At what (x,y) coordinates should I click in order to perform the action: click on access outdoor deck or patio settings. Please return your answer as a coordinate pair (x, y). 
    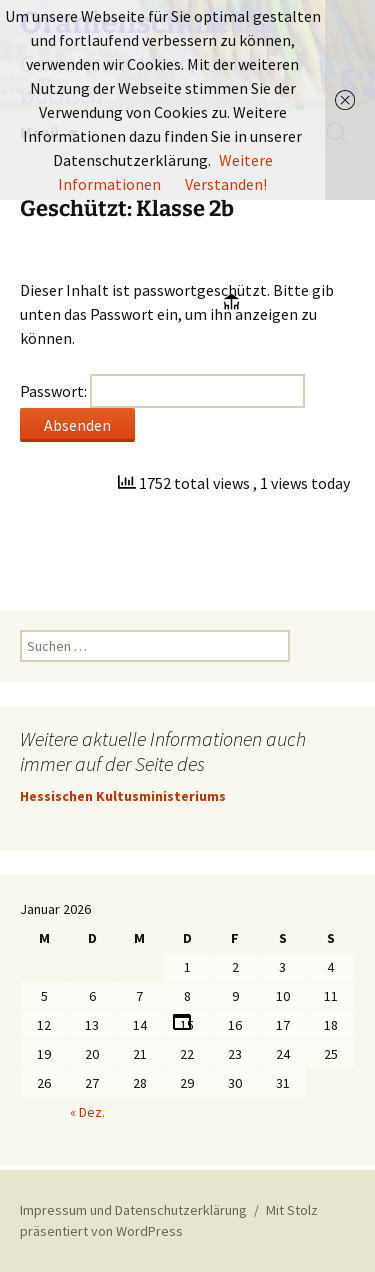
    Looking at the image, I should click on (231, 301).